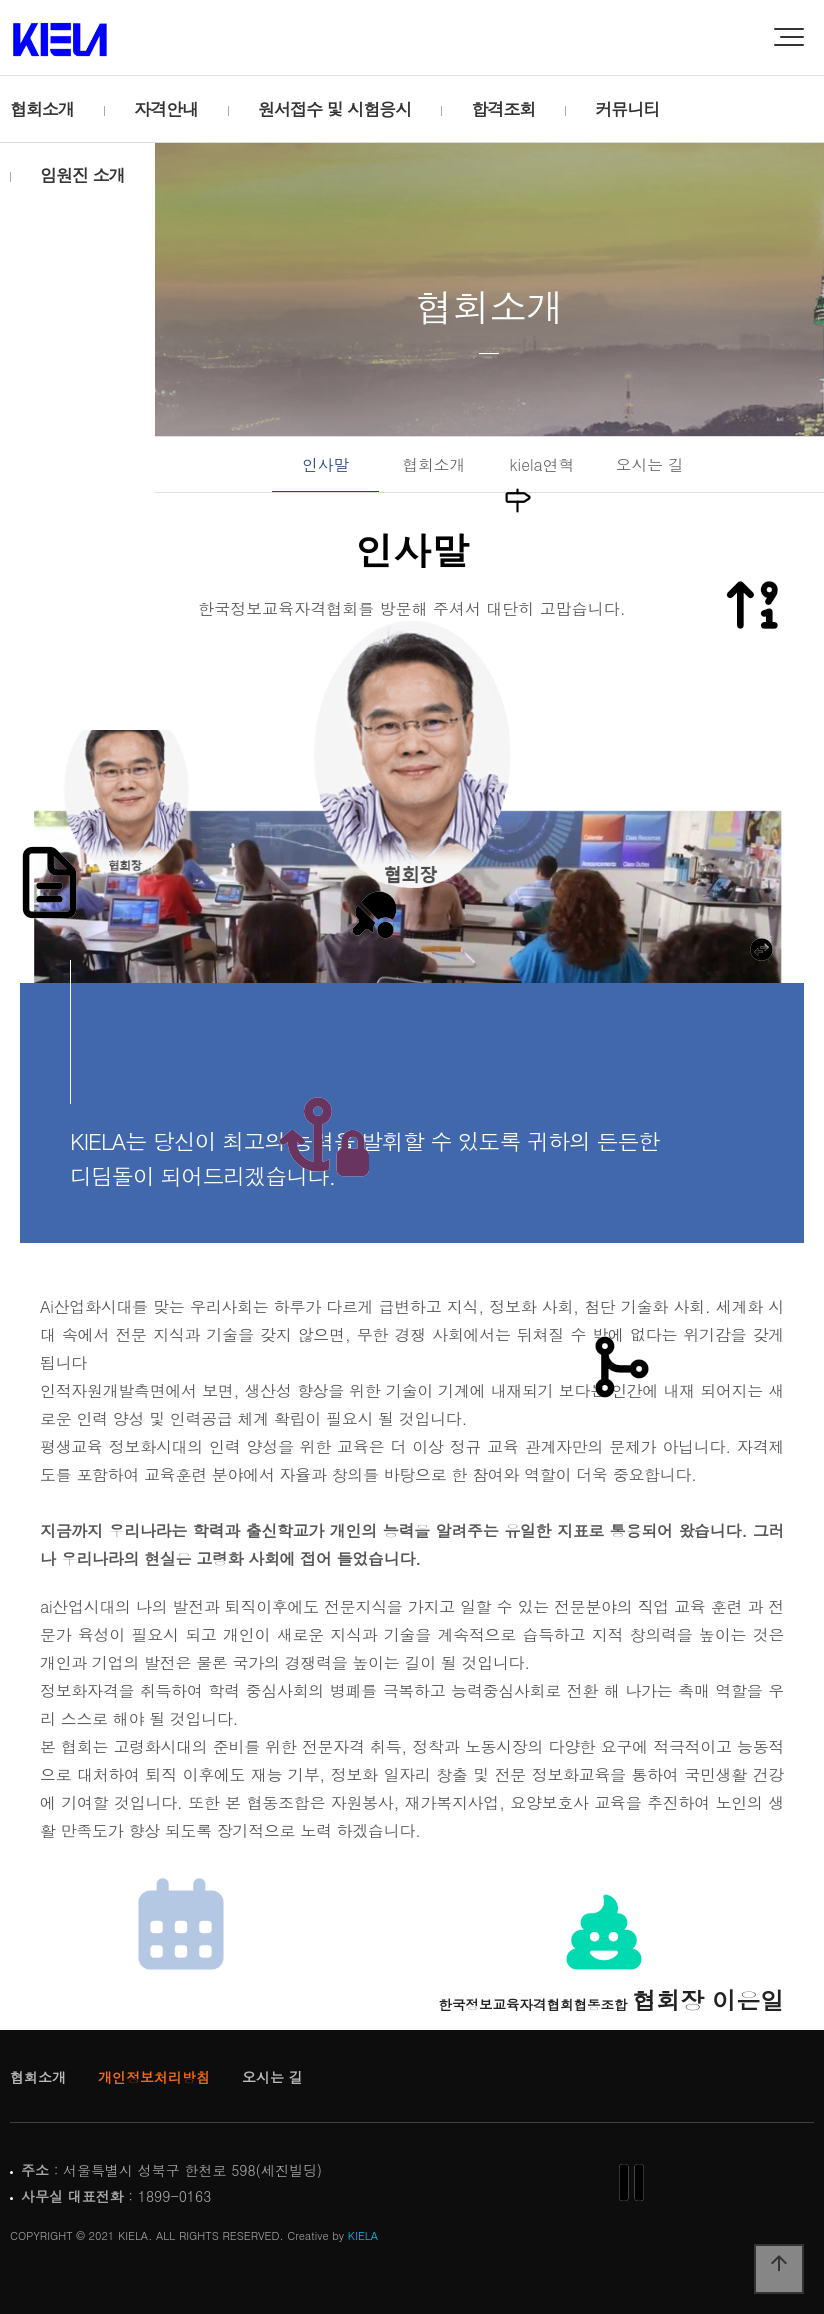 Image resolution: width=824 pixels, height=2314 pixels. I want to click on view calendar or schedule, so click(181, 1927).